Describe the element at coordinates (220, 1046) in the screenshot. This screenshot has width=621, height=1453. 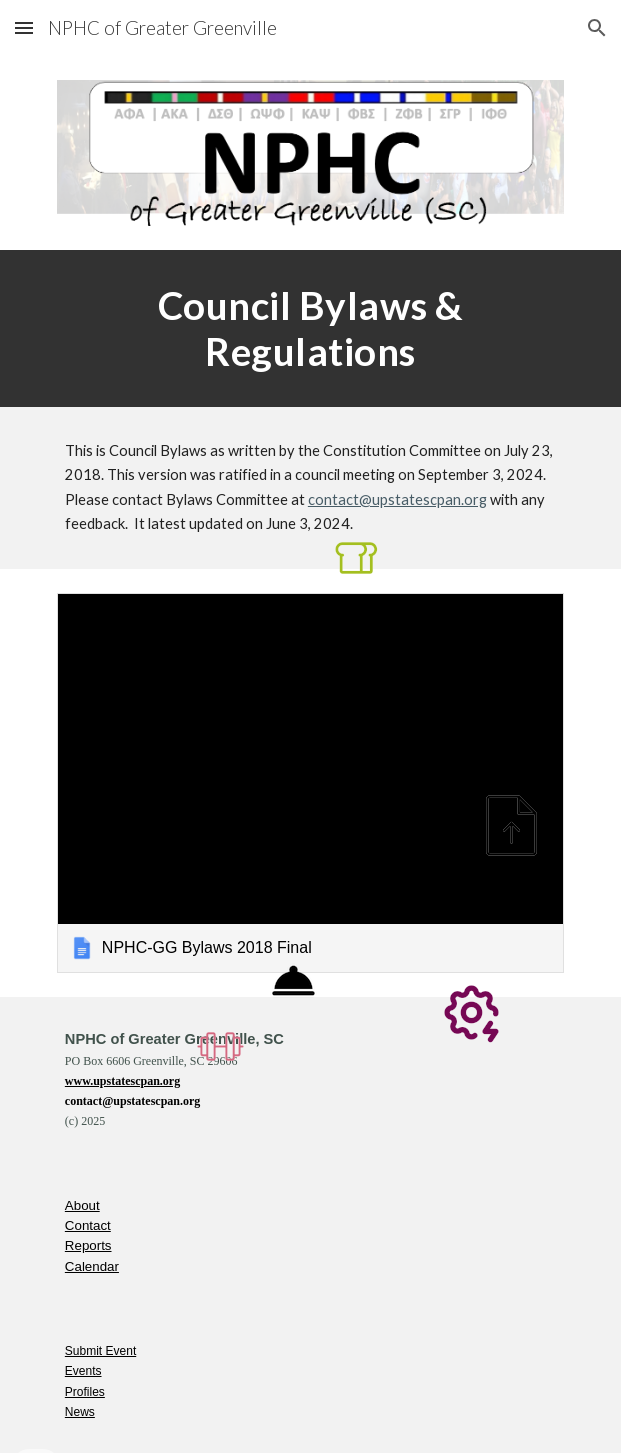
I see `access workout or fitness features` at that location.